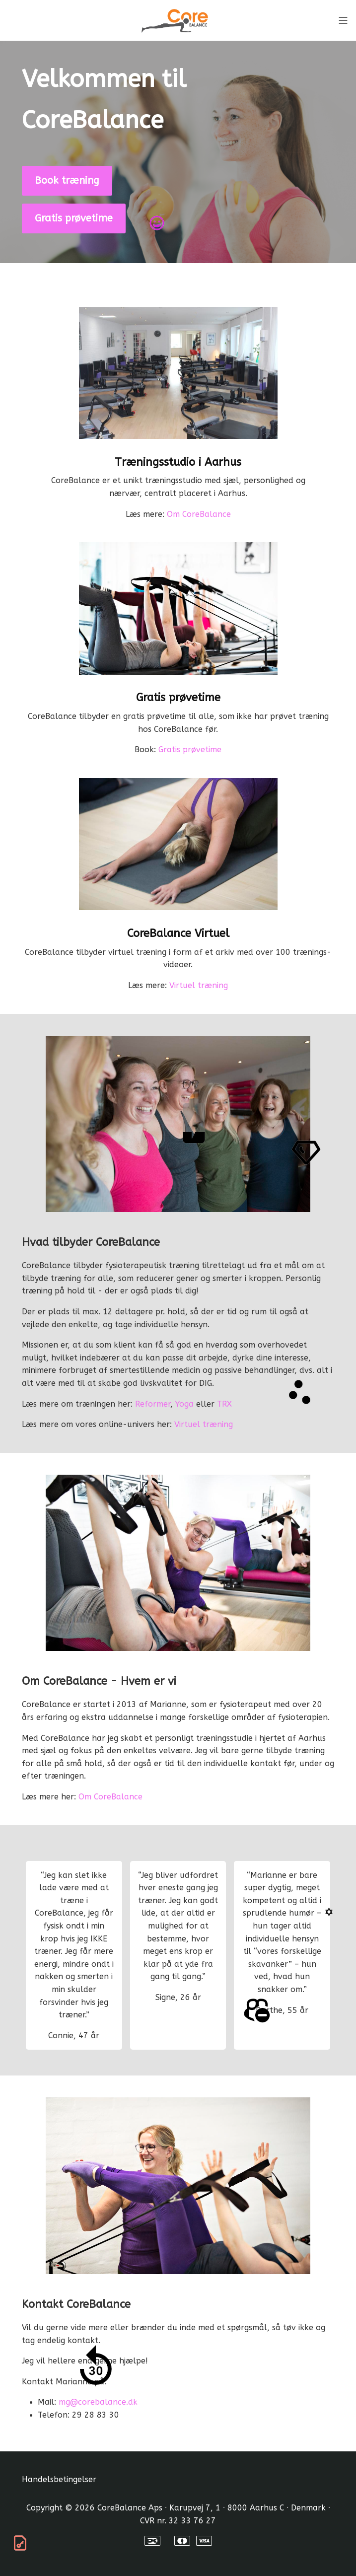  Describe the element at coordinates (257, 2010) in the screenshot. I see `github copilot is blocked or disabled` at that location.